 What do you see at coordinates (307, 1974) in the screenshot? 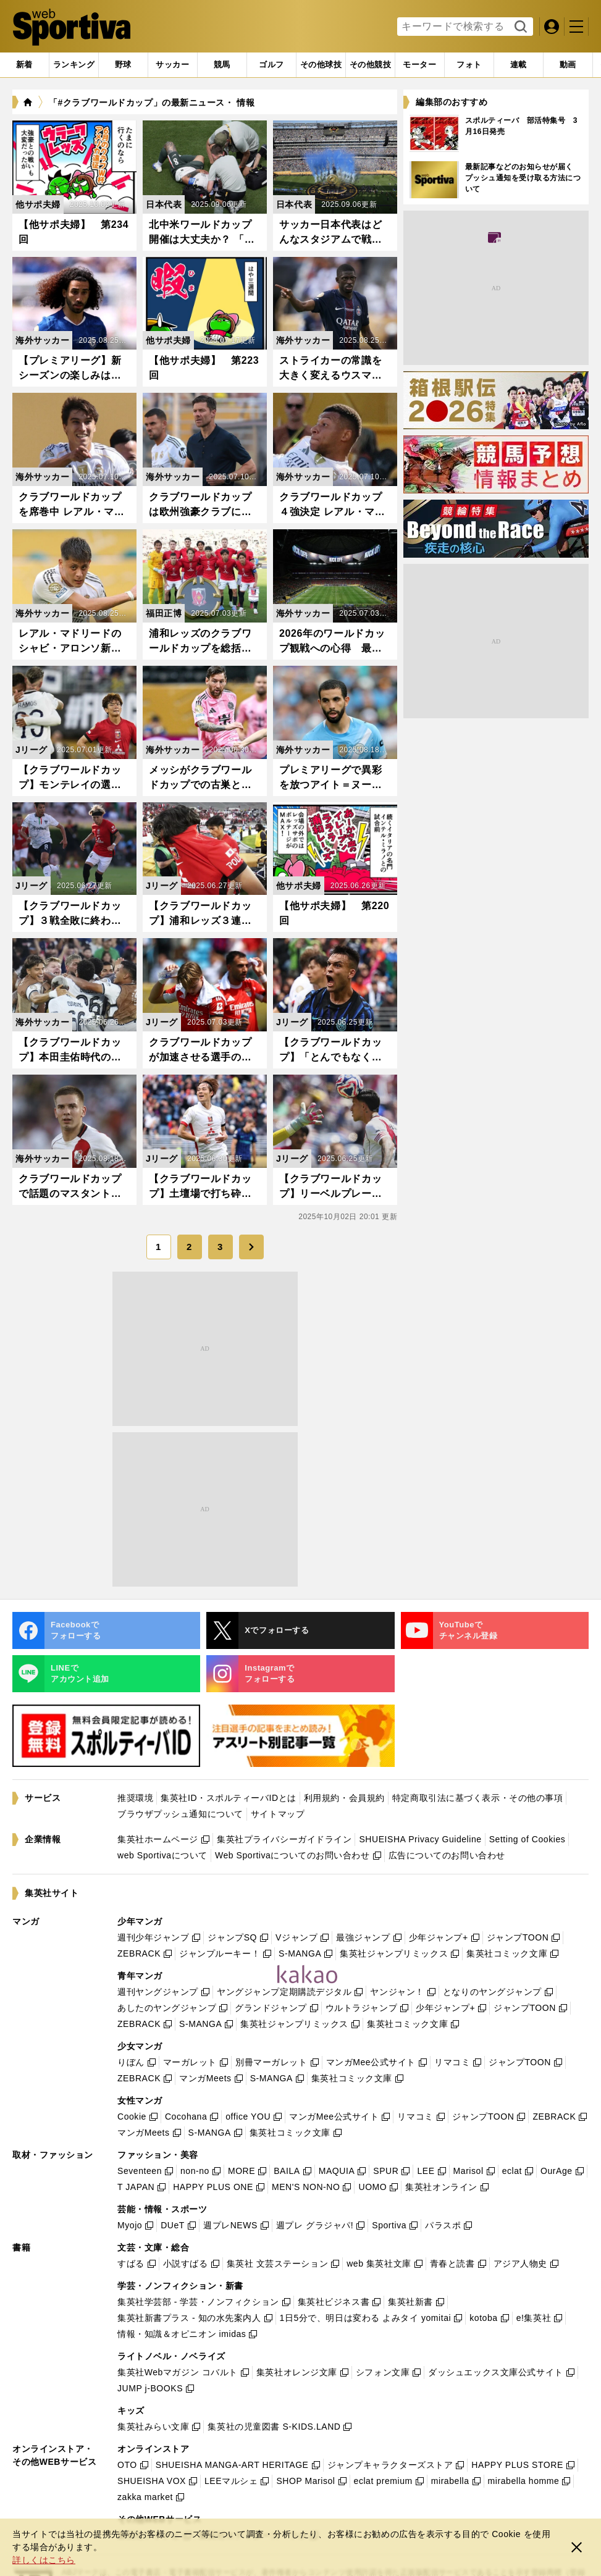
I see `open Kakao messaging app` at bounding box center [307, 1974].